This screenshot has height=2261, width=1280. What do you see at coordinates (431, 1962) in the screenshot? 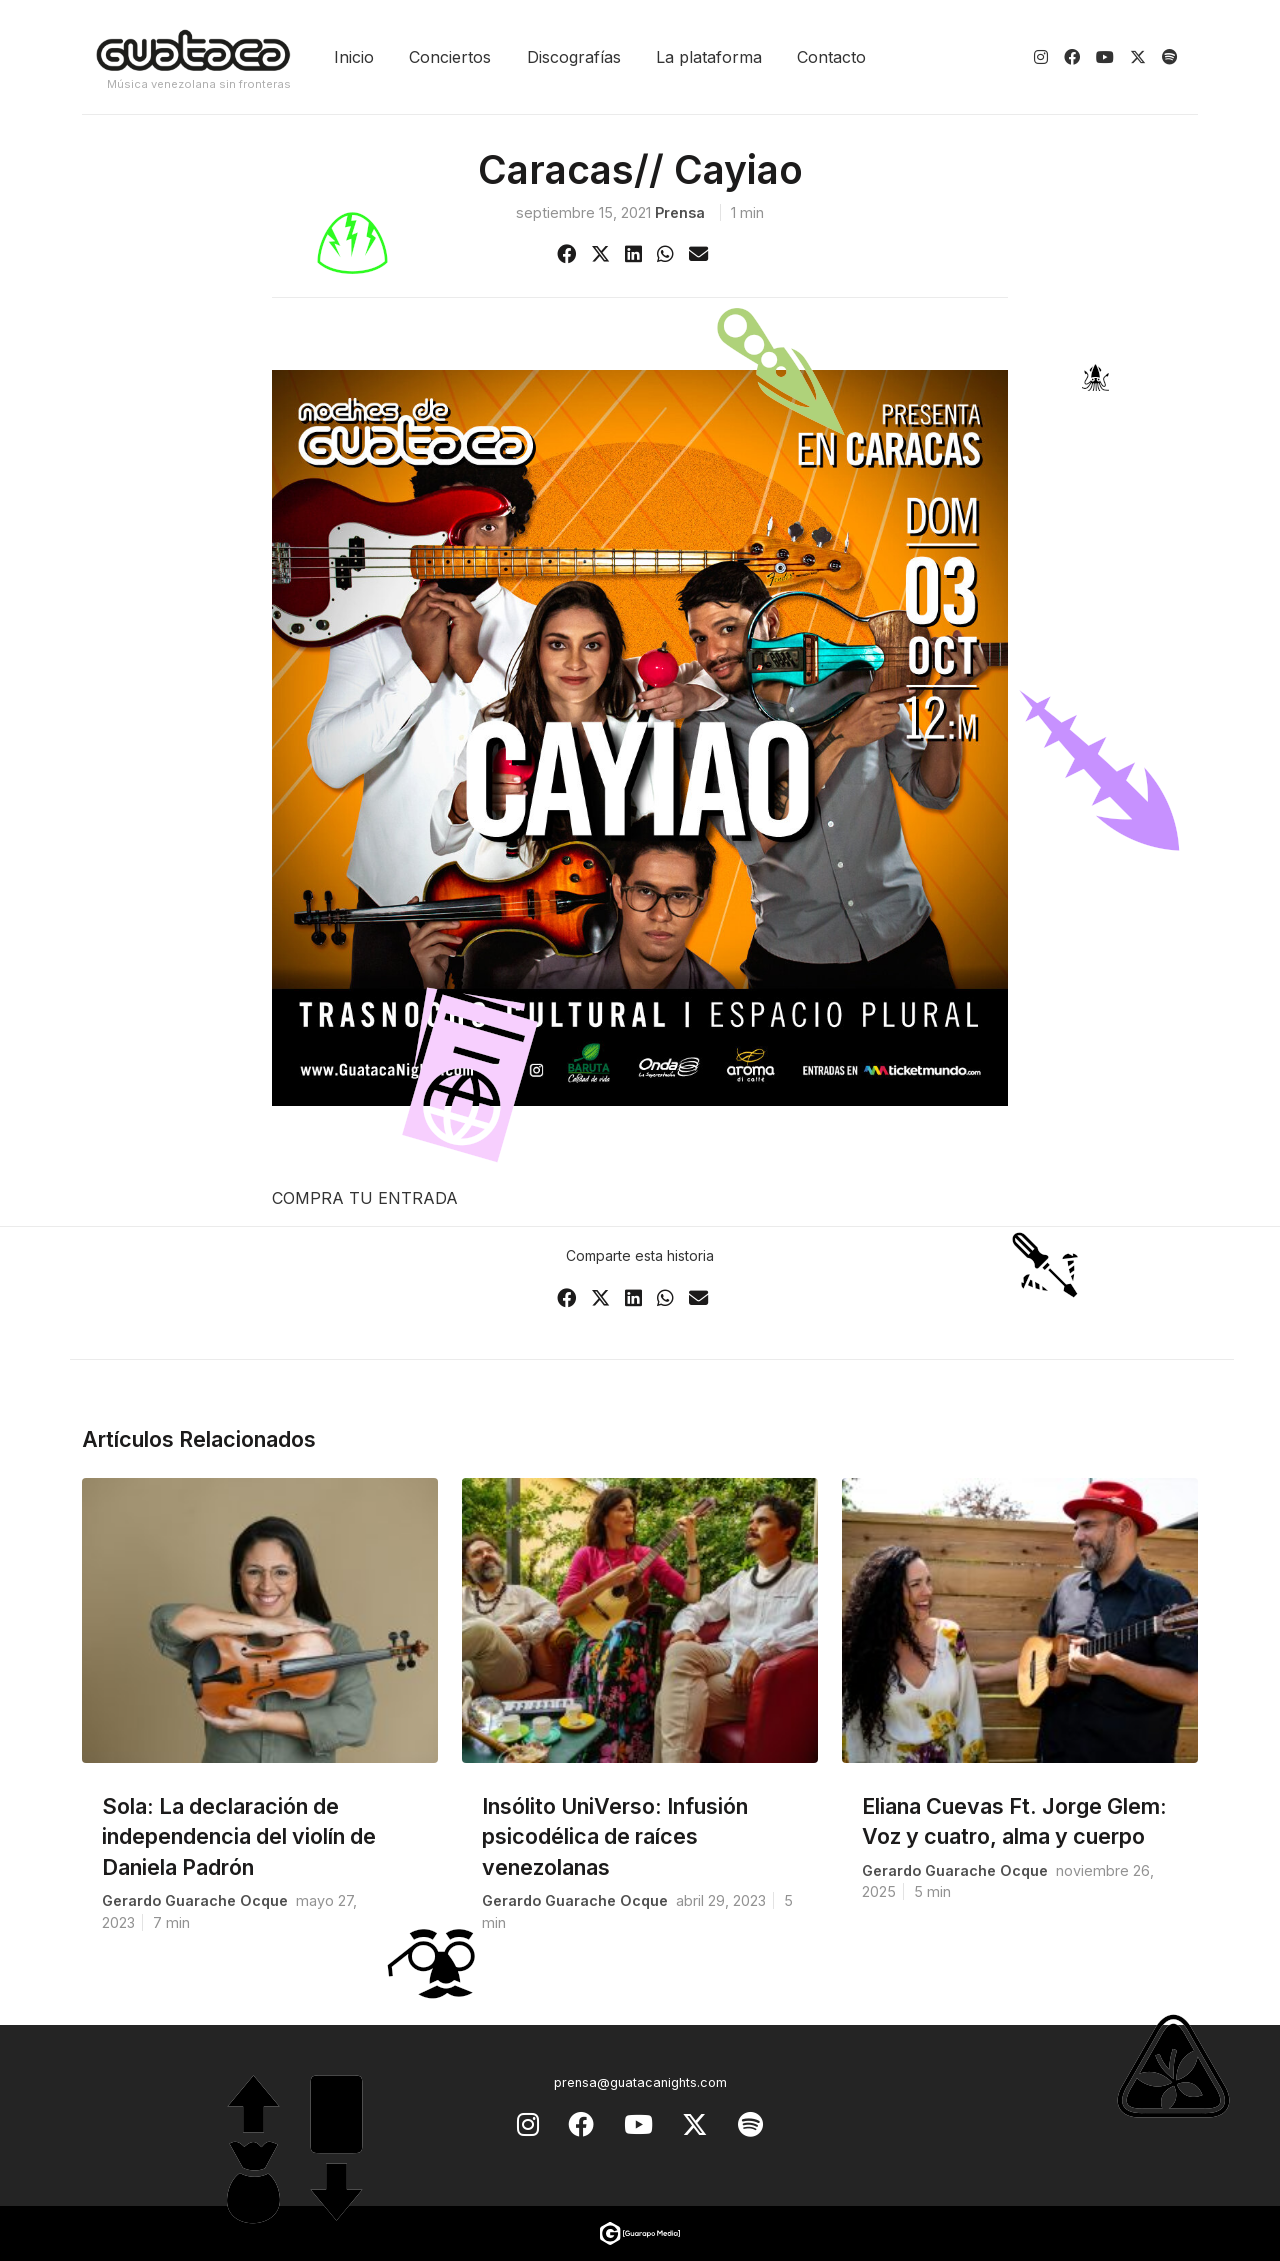
I see `access prank or joke features` at bounding box center [431, 1962].